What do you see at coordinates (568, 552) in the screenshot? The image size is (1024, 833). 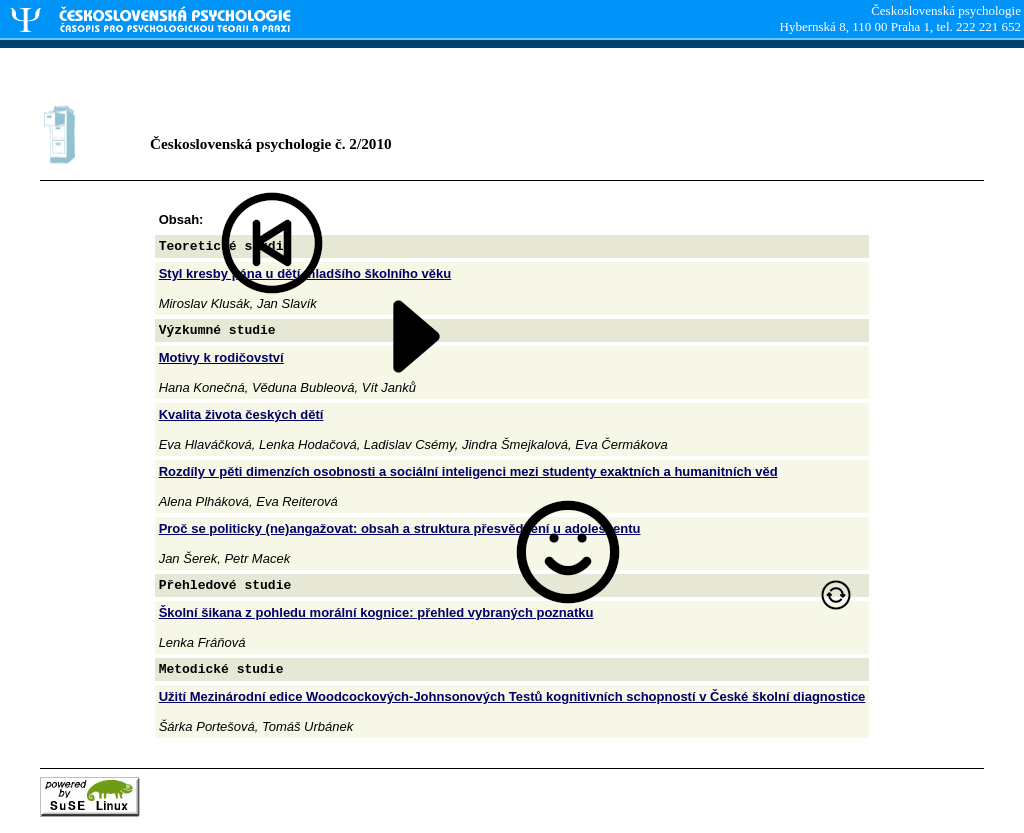 I see `add an emoji or reaction` at bounding box center [568, 552].